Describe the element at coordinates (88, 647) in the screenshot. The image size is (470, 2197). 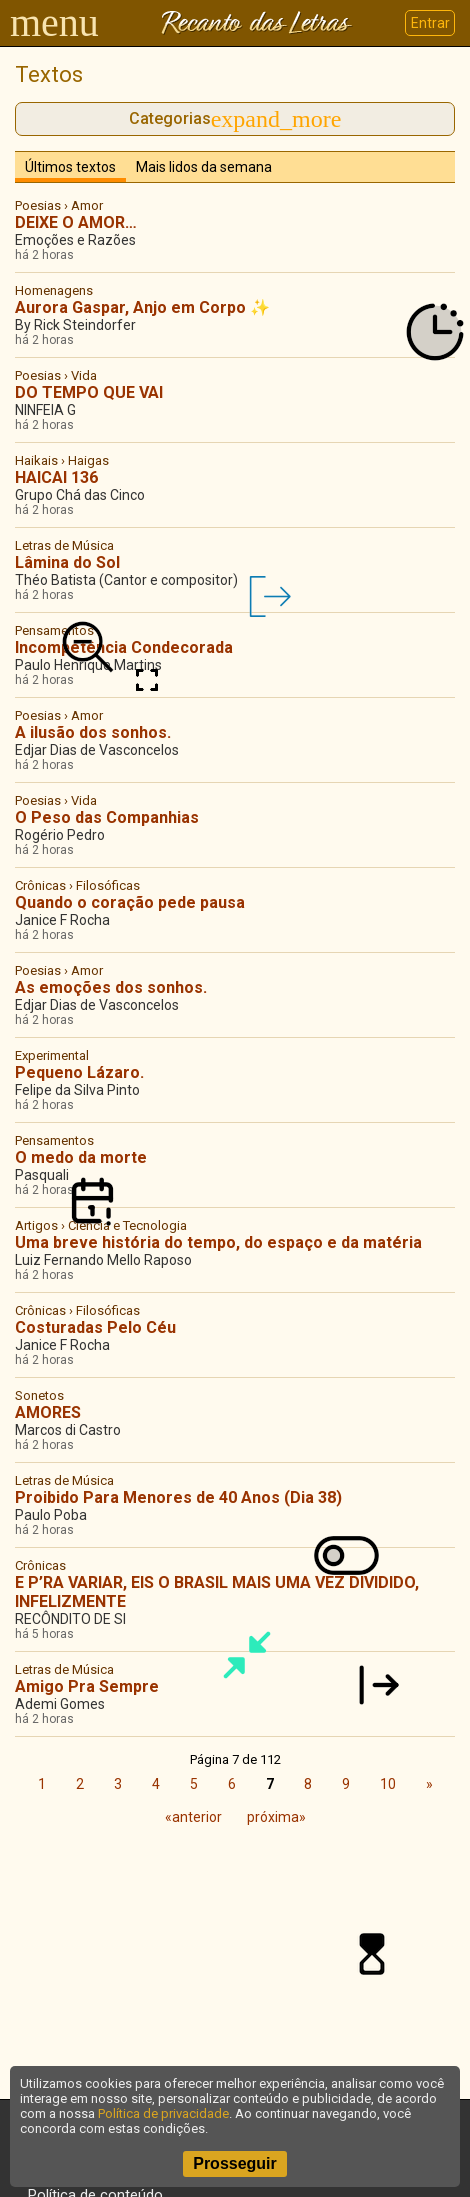
I see `zoom out to see more content` at that location.